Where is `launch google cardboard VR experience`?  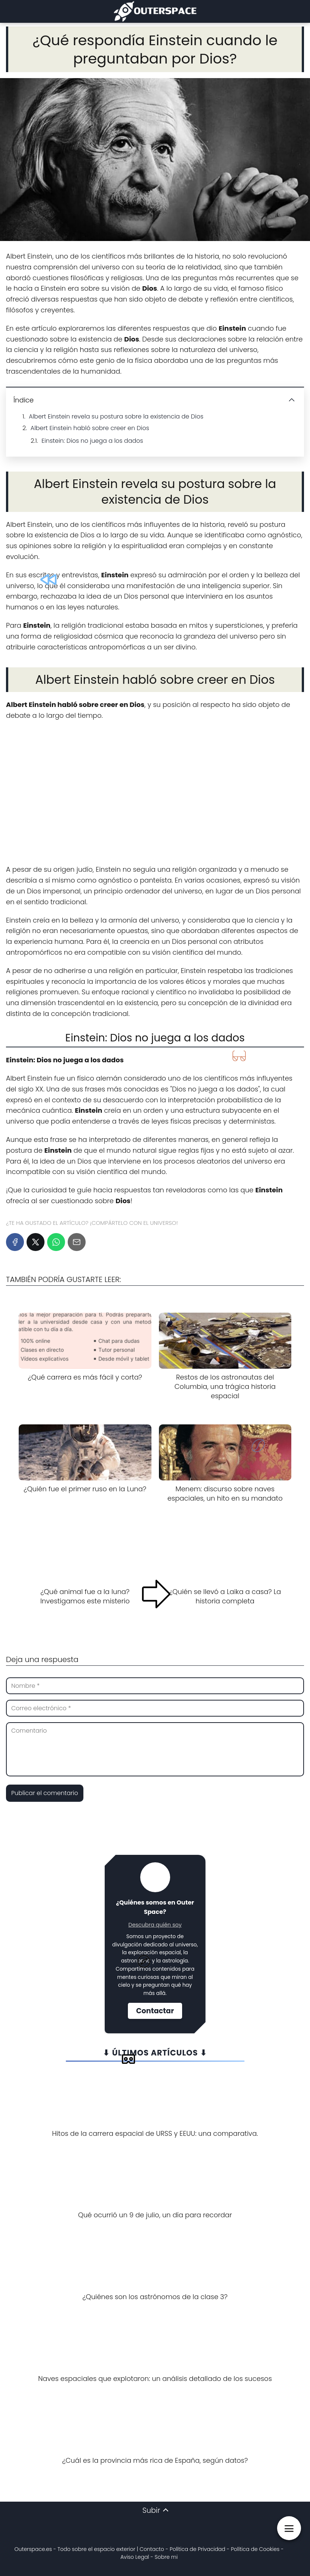
launch google cardboard VR experience is located at coordinates (128, 2059).